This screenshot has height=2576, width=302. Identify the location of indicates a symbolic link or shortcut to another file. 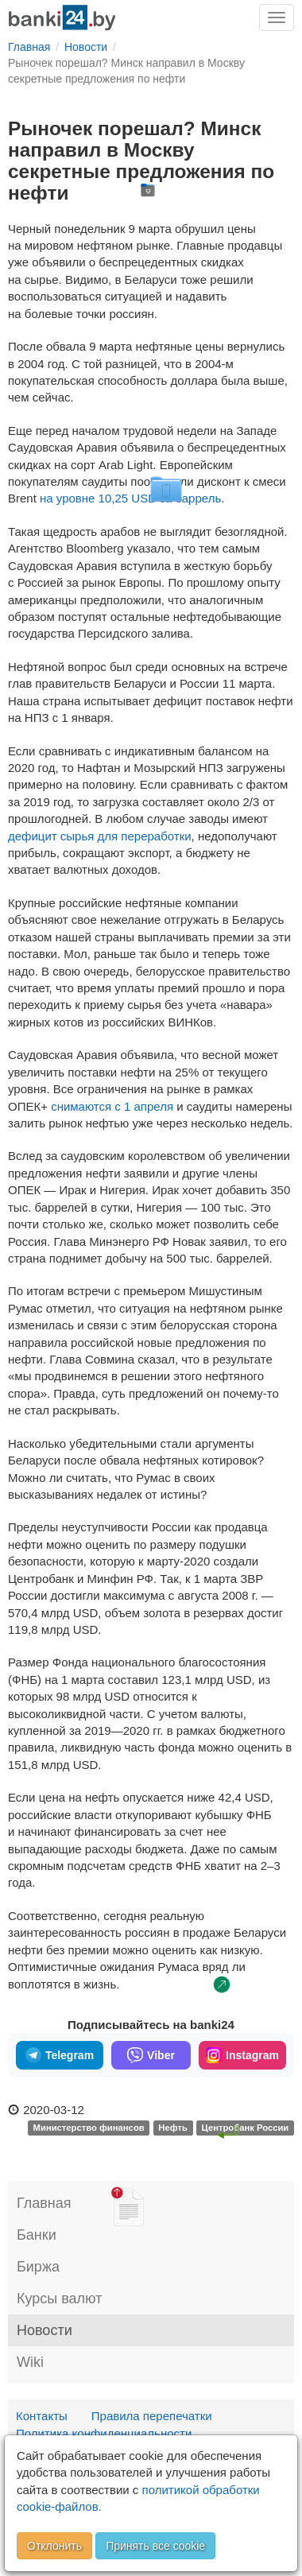
(222, 1984).